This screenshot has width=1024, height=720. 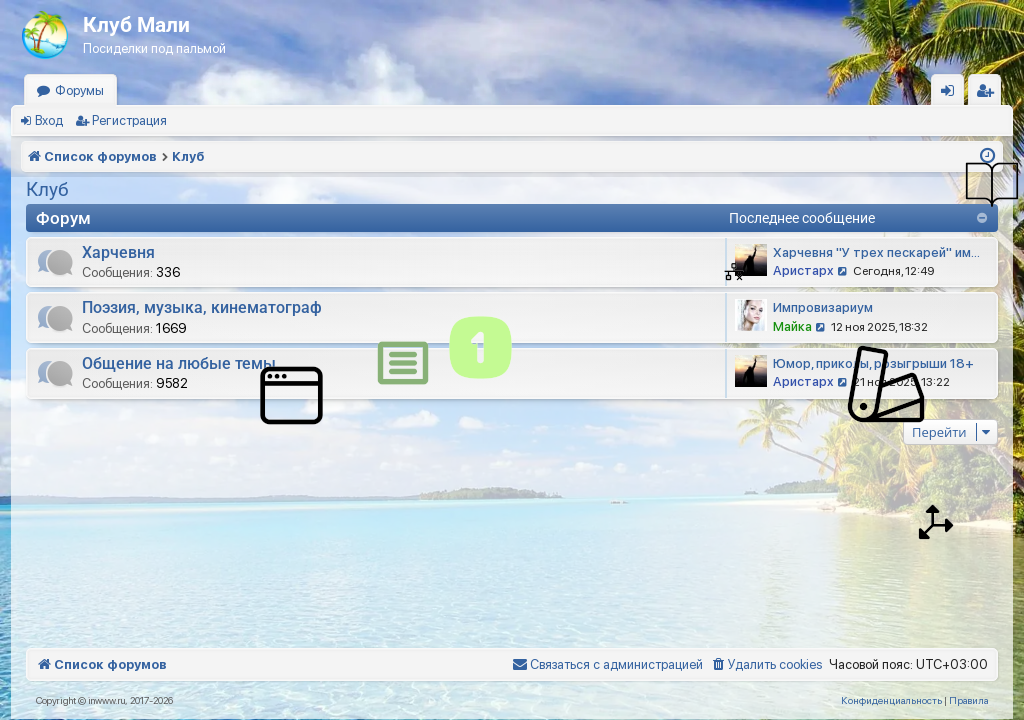 What do you see at coordinates (480, 347) in the screenshot?
I see `indicates step one in a multi-step process` at bounding box center [480, 347].